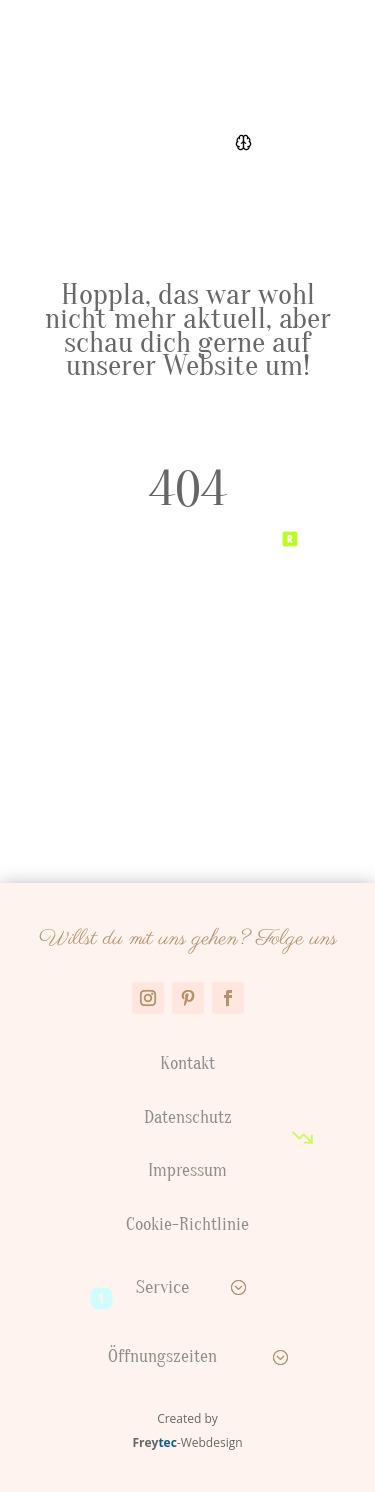 Image resolution: width=375 pixels, height=1492 pixels. What do you see at coordinates (101, 1298) in the screenshot?
I see `indicates step one in a multi-step process` at bounding box center [101, 1298].